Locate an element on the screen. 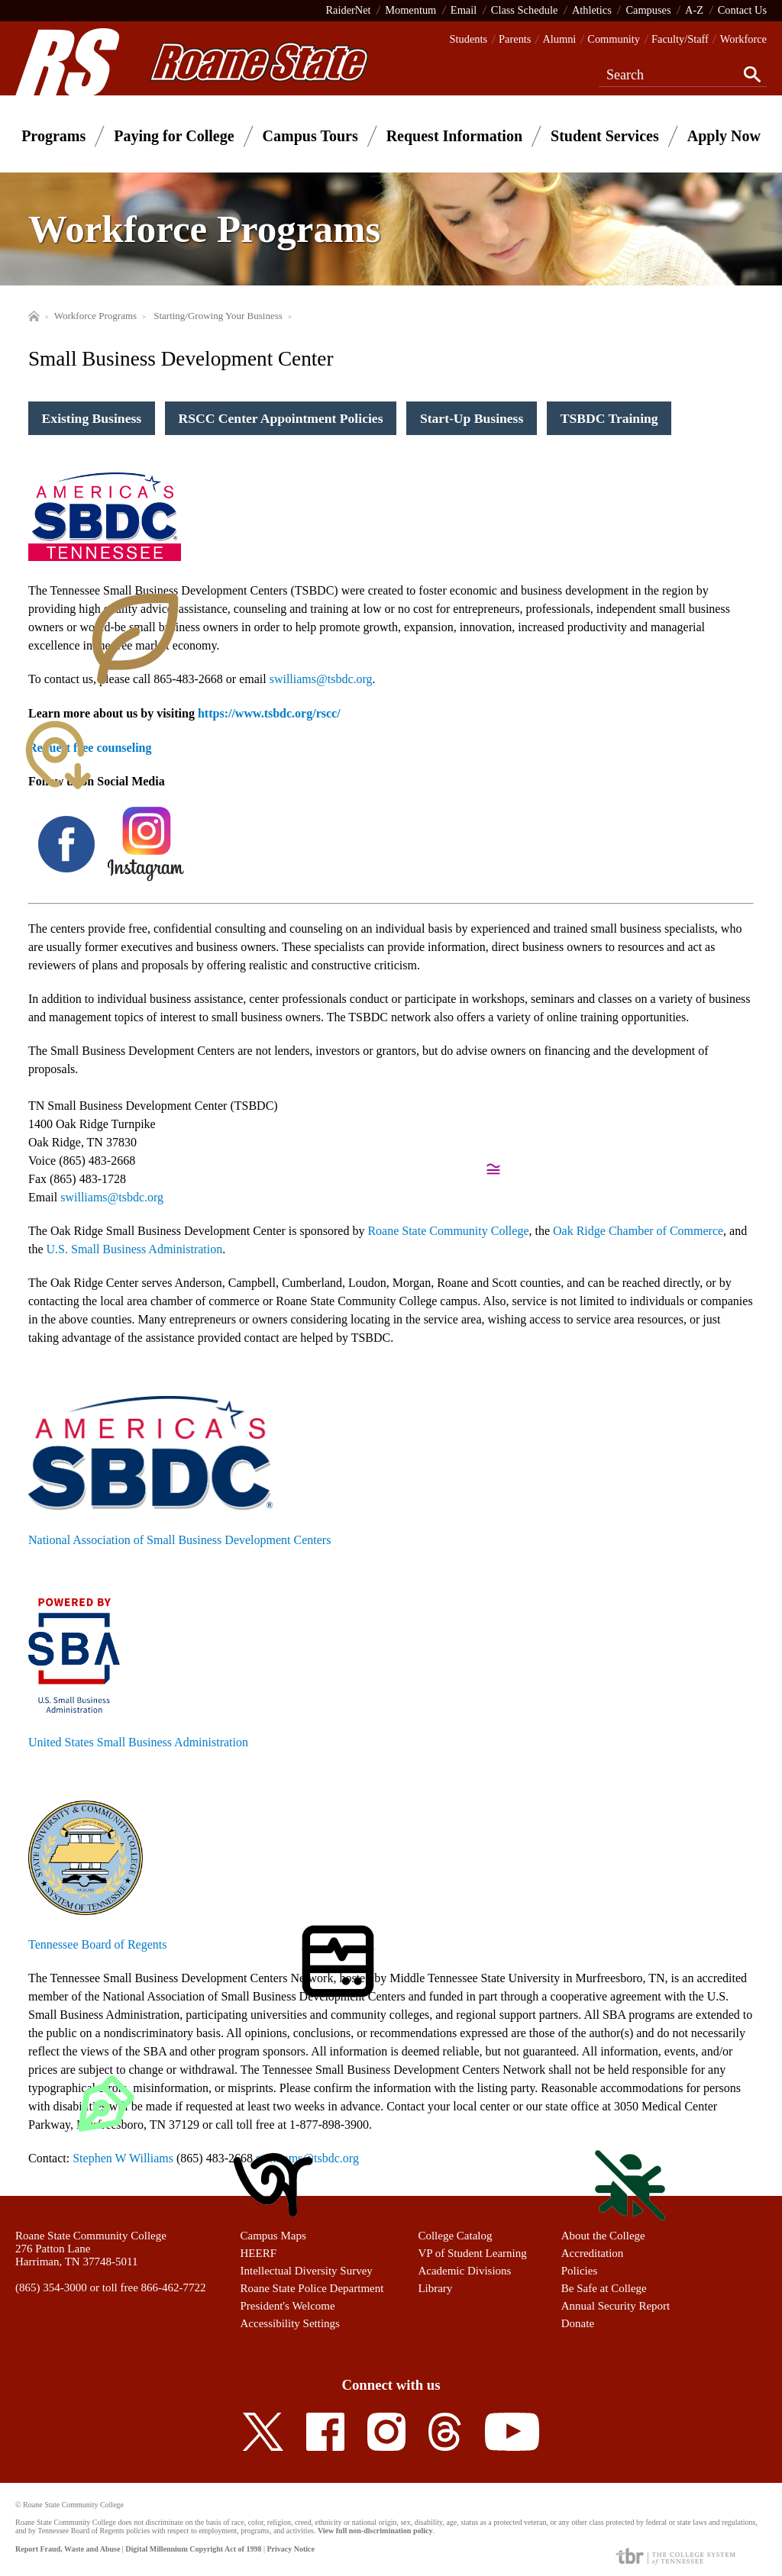 The width and height of the screenshot is (782, 2576). view heart rate or vital signs data is located at coordinates (338, 1961).